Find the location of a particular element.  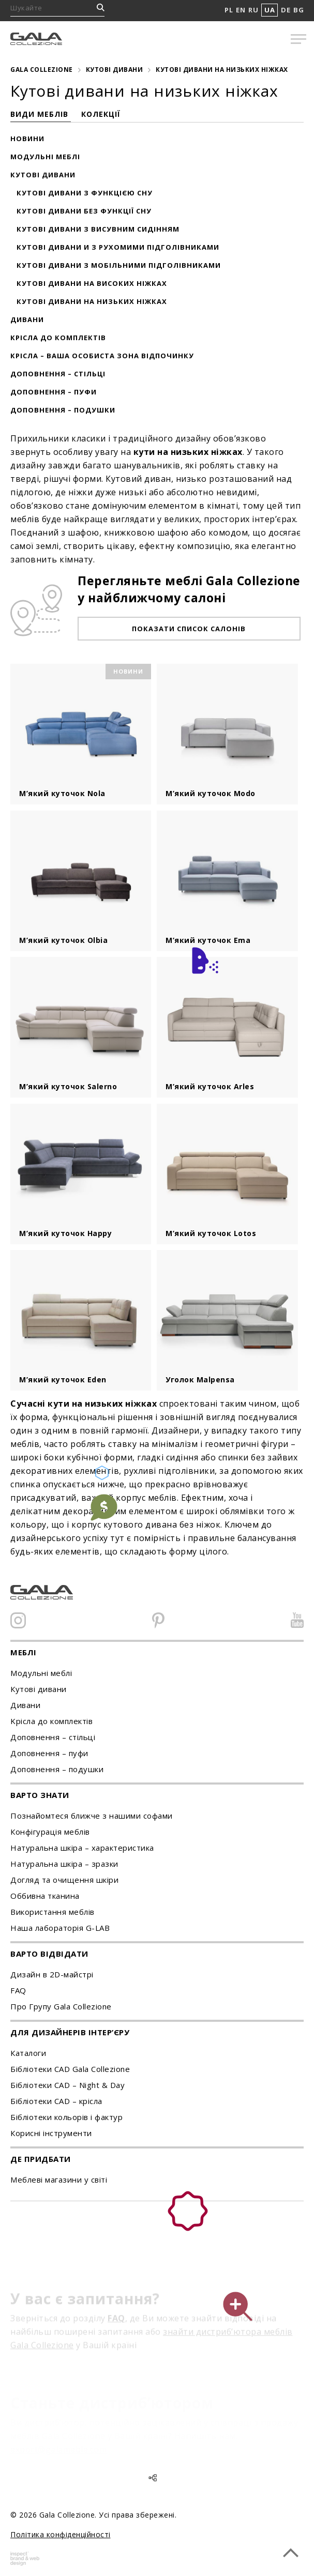

indicates a verified or certified status is located at coordinates (188, 2211).